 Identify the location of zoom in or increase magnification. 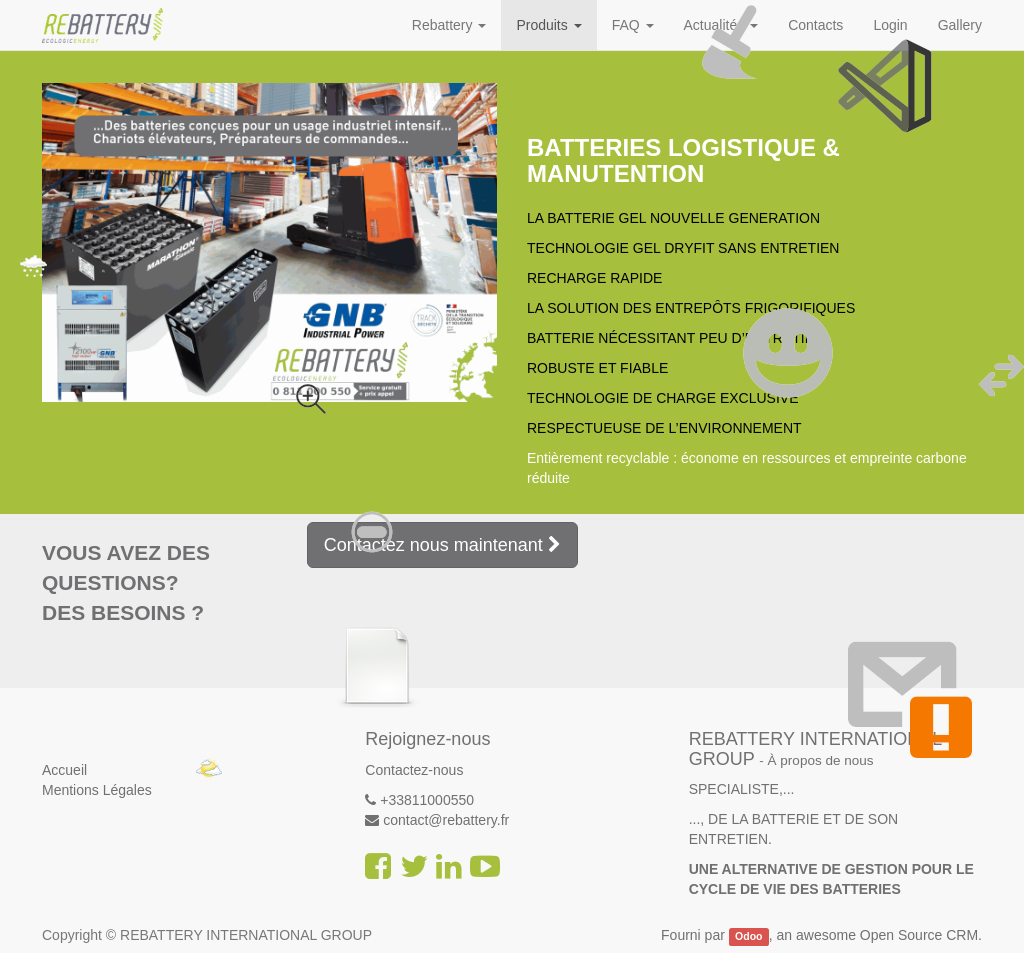
(311, 399).